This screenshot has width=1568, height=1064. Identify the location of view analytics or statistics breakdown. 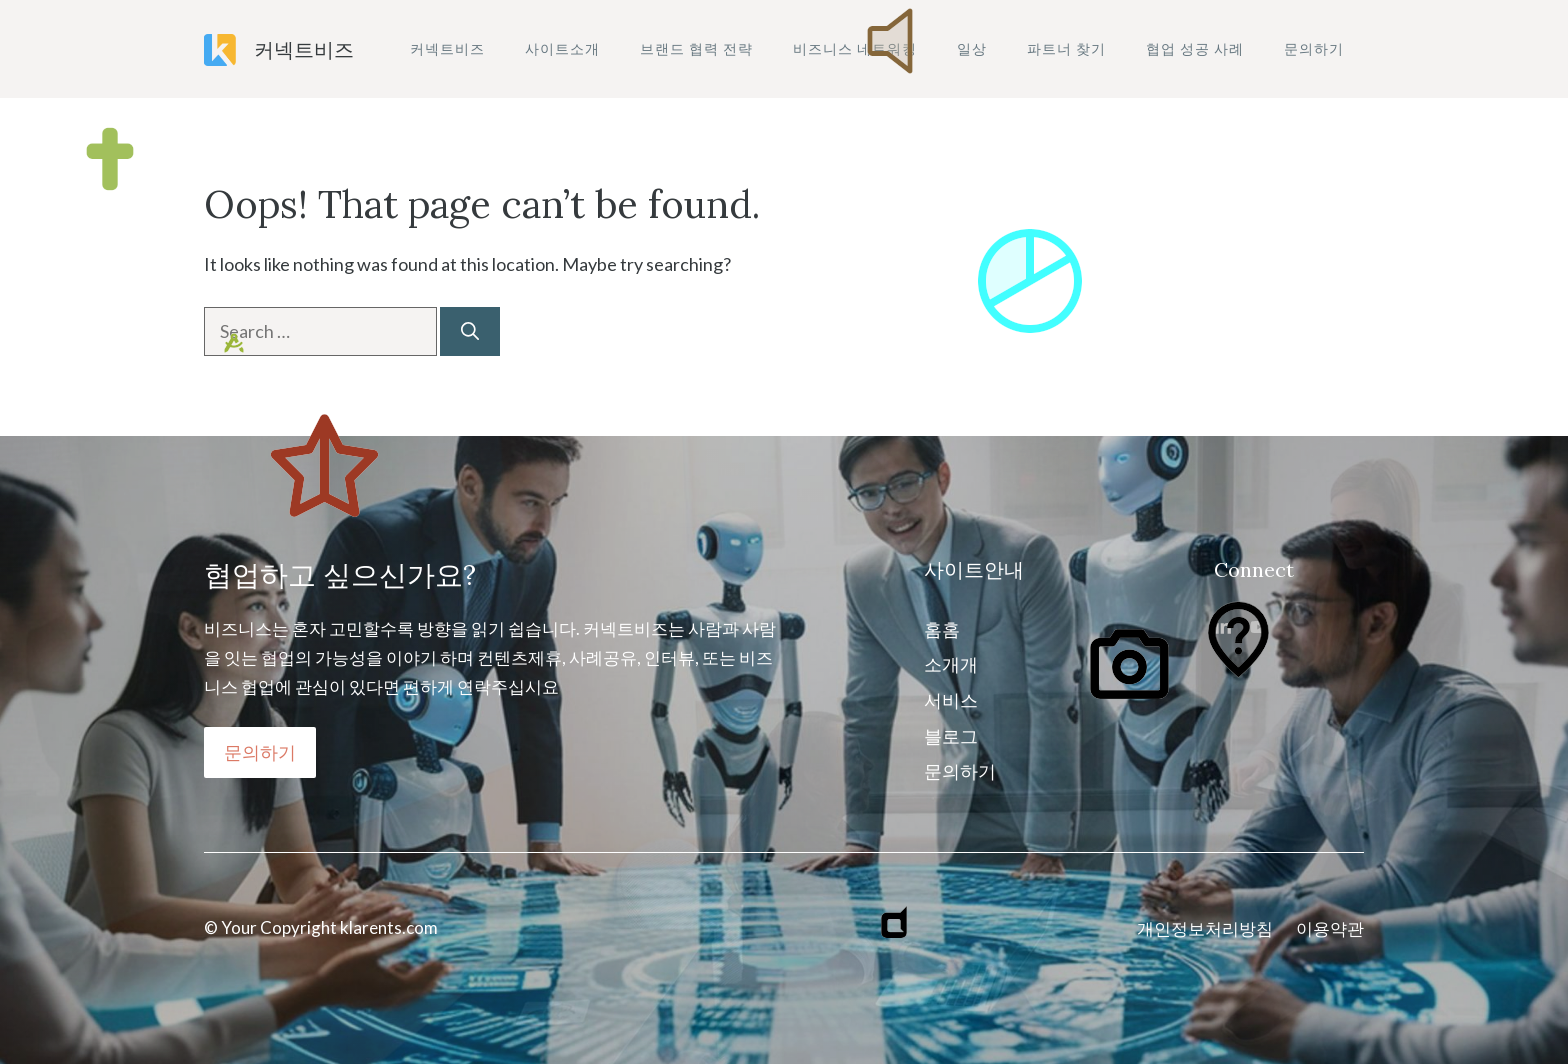
(1030, 281).